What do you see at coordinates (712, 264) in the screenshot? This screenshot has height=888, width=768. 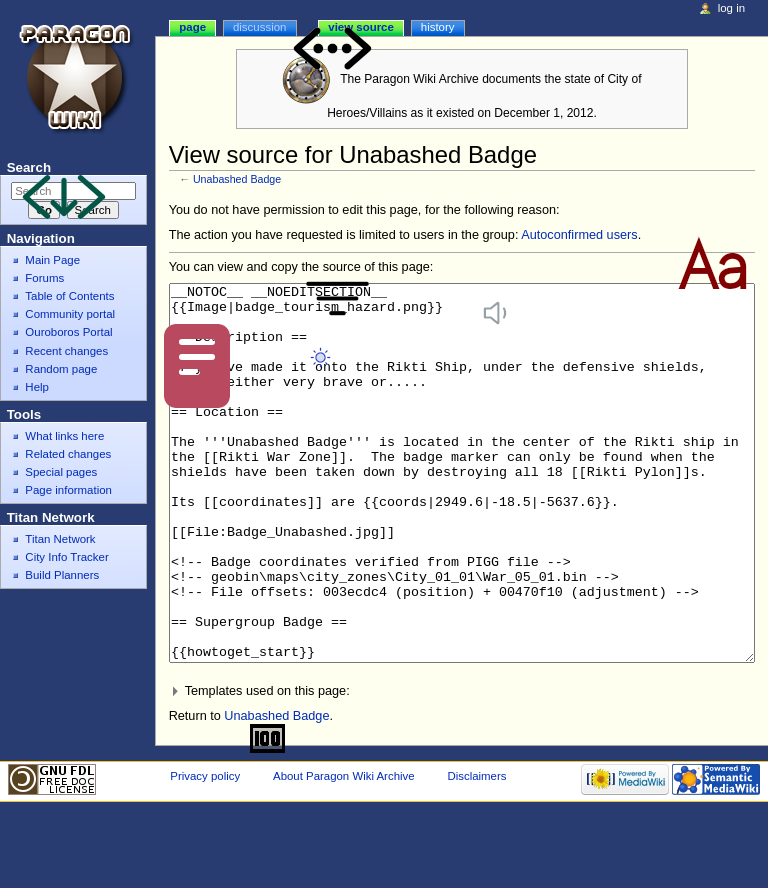 I see `change font or text settings` at bounding box center [712, 264].